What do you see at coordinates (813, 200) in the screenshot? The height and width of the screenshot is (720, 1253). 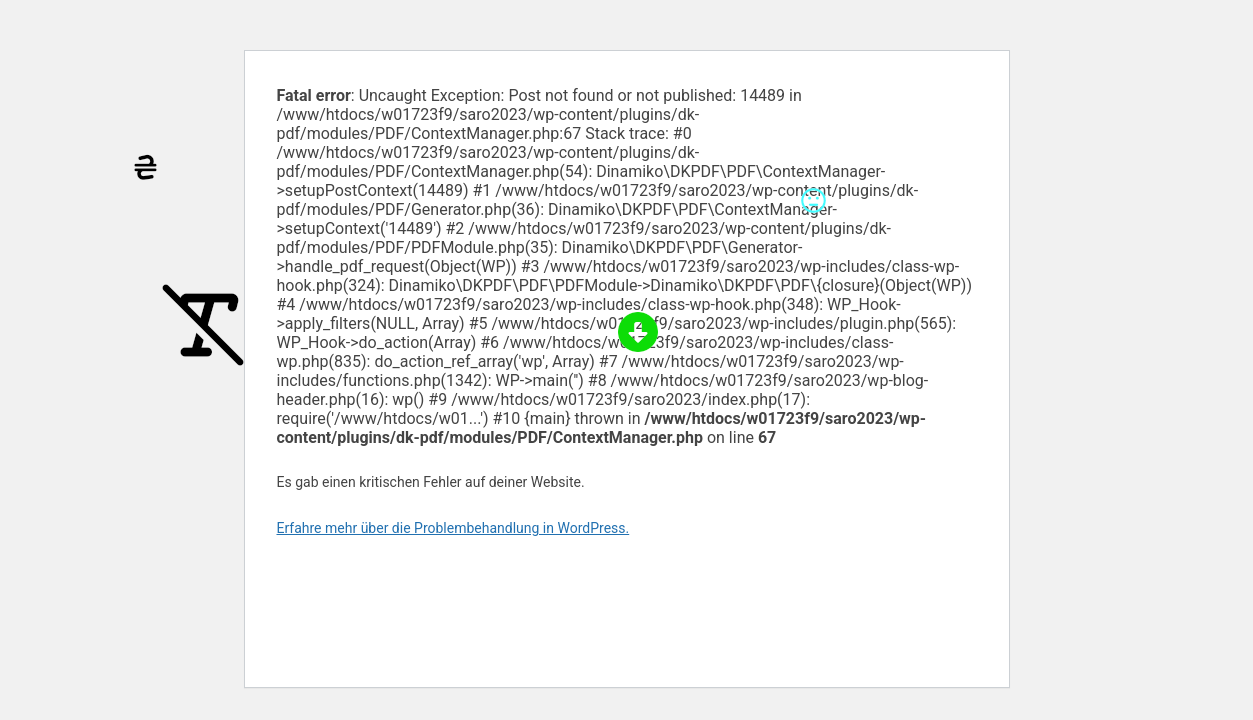 I see `indicate neutral or average rating` at bounding box center [813, 200].